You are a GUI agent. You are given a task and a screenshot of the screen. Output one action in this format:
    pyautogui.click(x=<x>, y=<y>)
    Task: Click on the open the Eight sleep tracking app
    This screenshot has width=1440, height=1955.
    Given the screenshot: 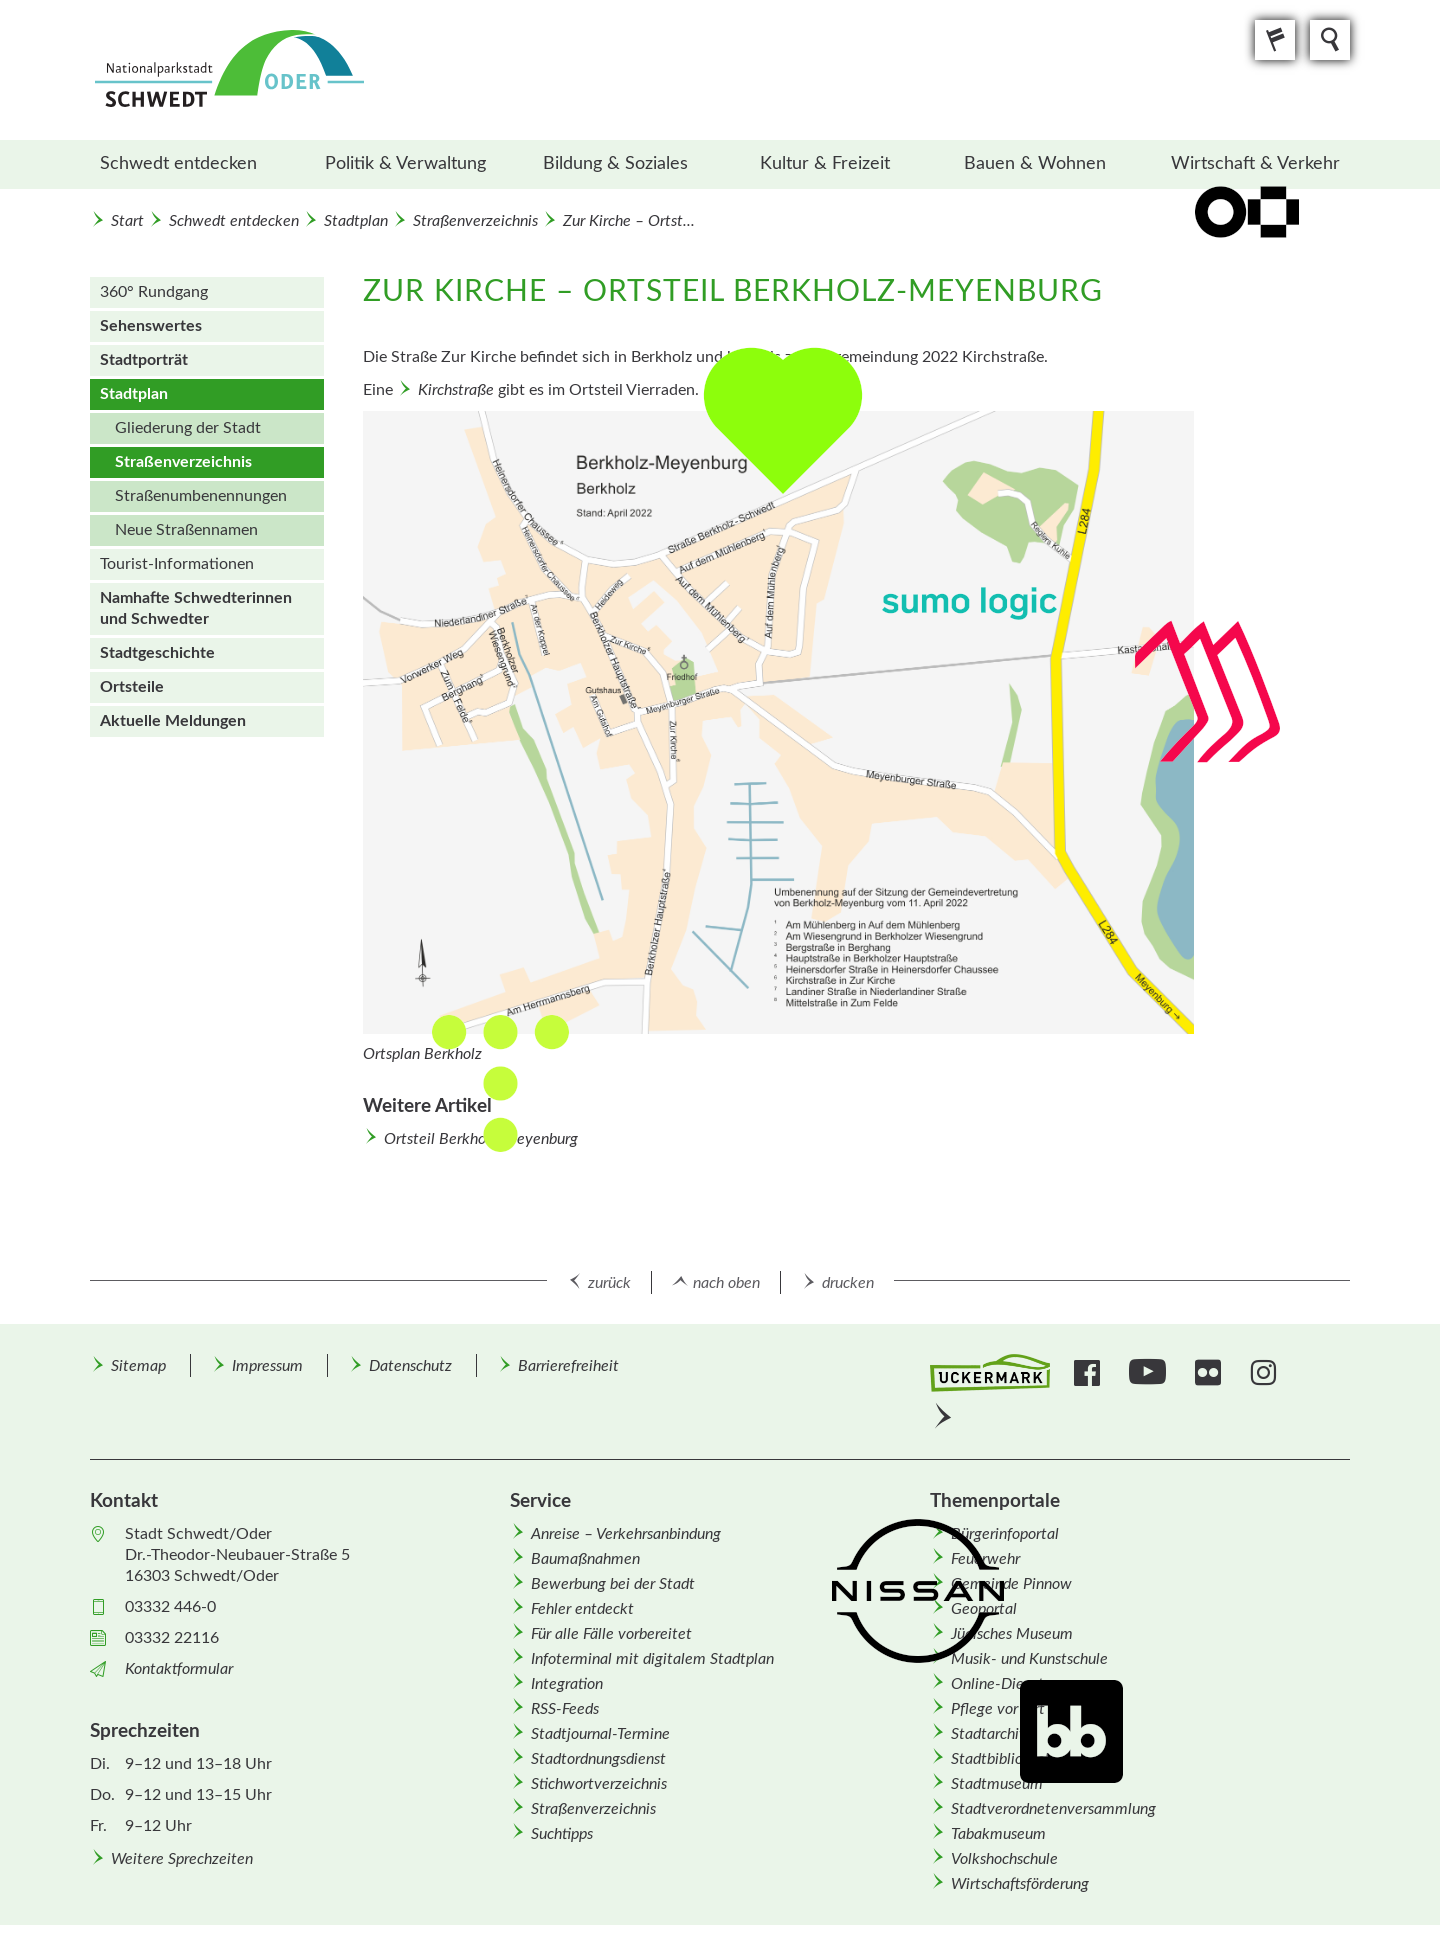 What is the action you would take?
    pyautogui.click(x=1247, y=212)
    